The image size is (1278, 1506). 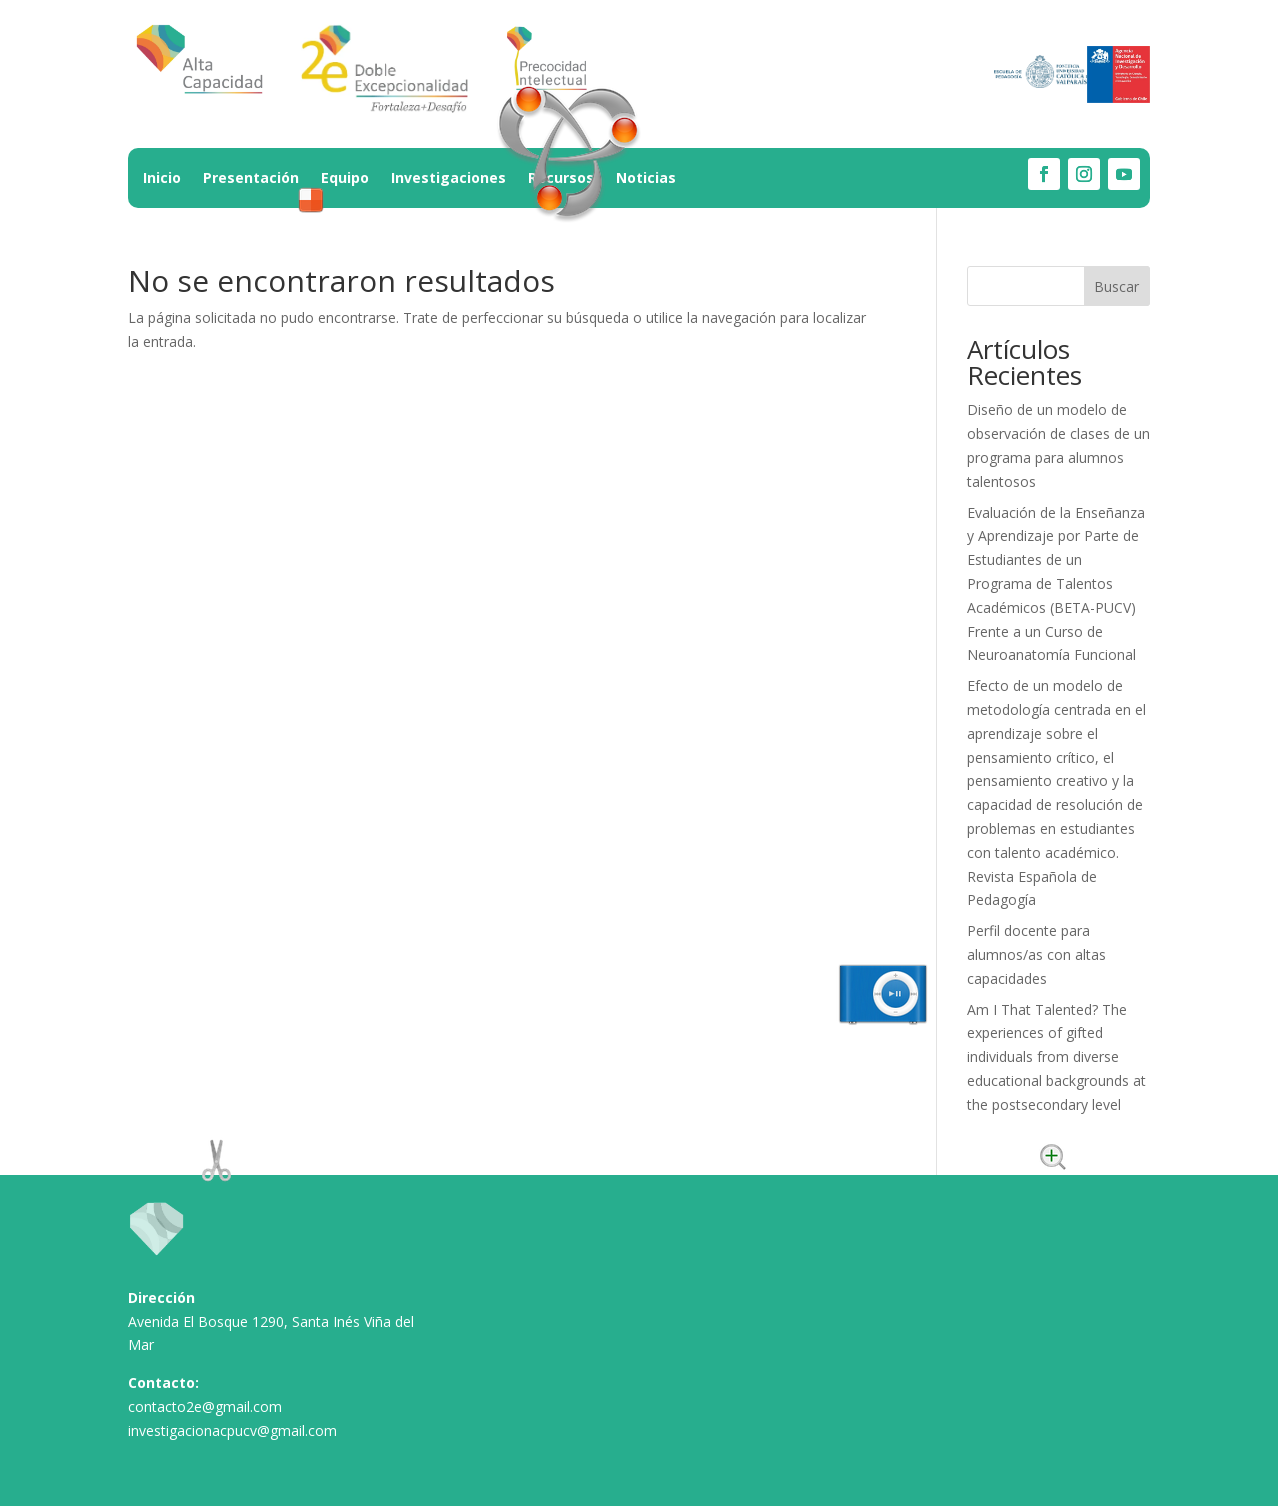 What do you see at coordinates (216, 1160) in the screenshot?
I see `cut selected content to clipboard` at bounding box center [216, 1160].